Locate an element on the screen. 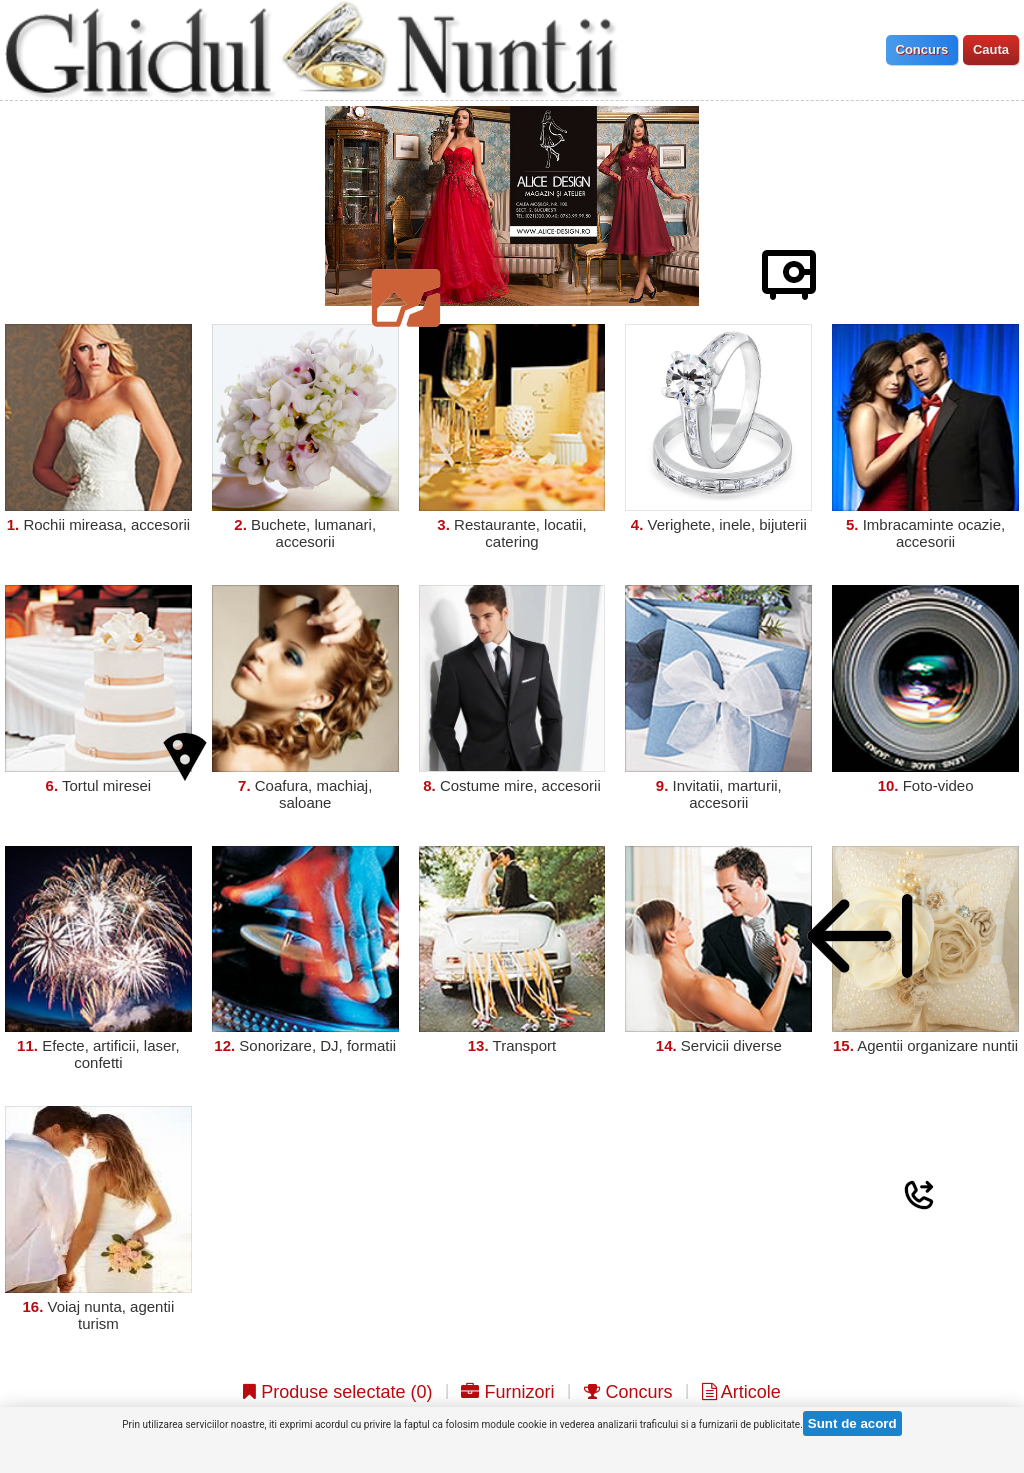  indicates a broken or corrupted image file is located at coordinates (406, 298).